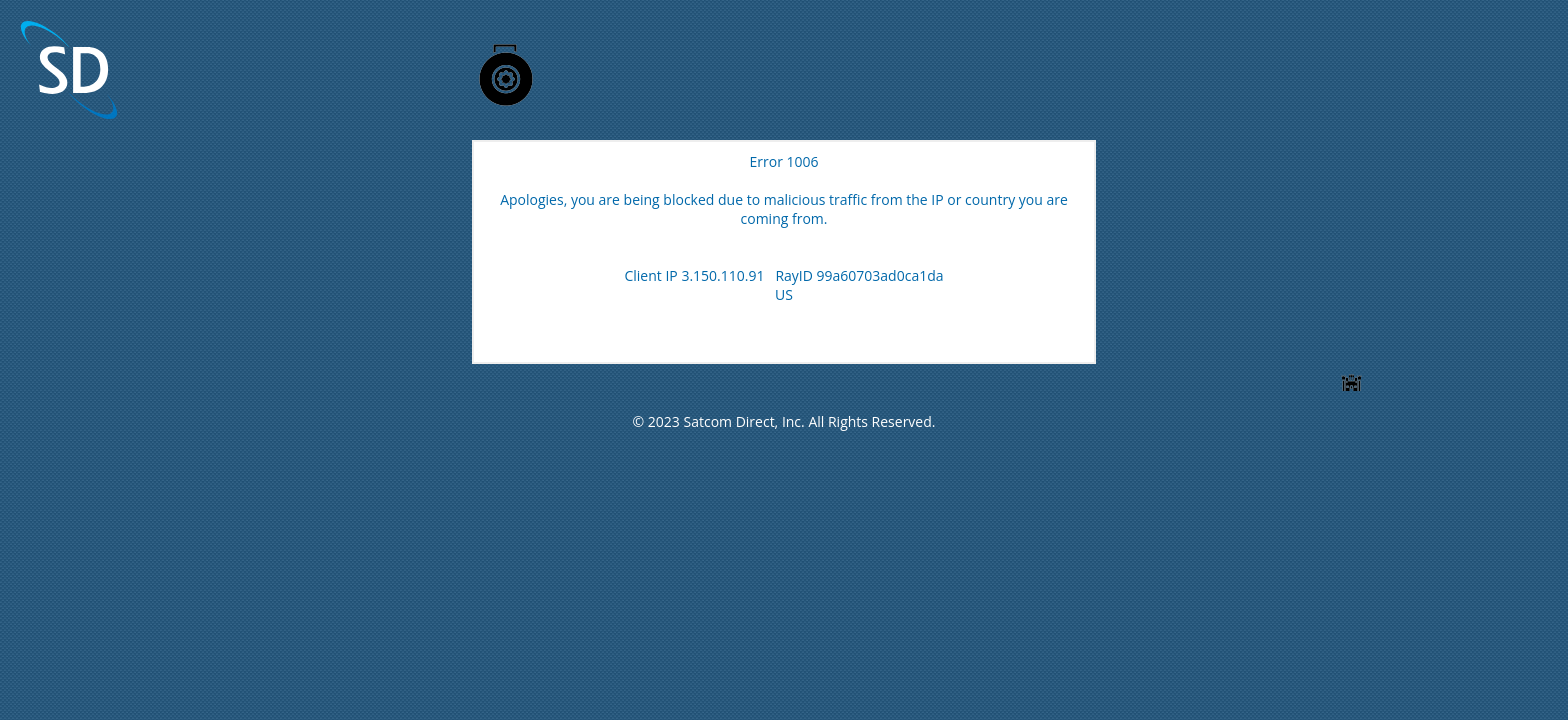  Describe the element at coordinates (506, 75) in the screenshot. I see `place a teller mine explosive in-game` at that location.